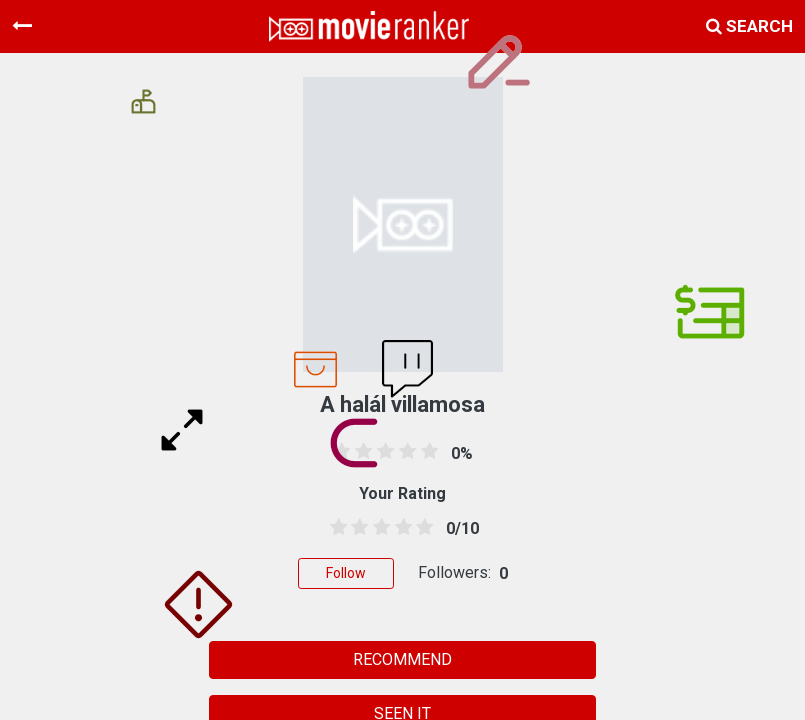 The width and height of the screenshot is (805, 720). What do you see at coordinates (711, 313) in the screenshot?
I see `view or manage invoices` at bounding box center [711, 313].